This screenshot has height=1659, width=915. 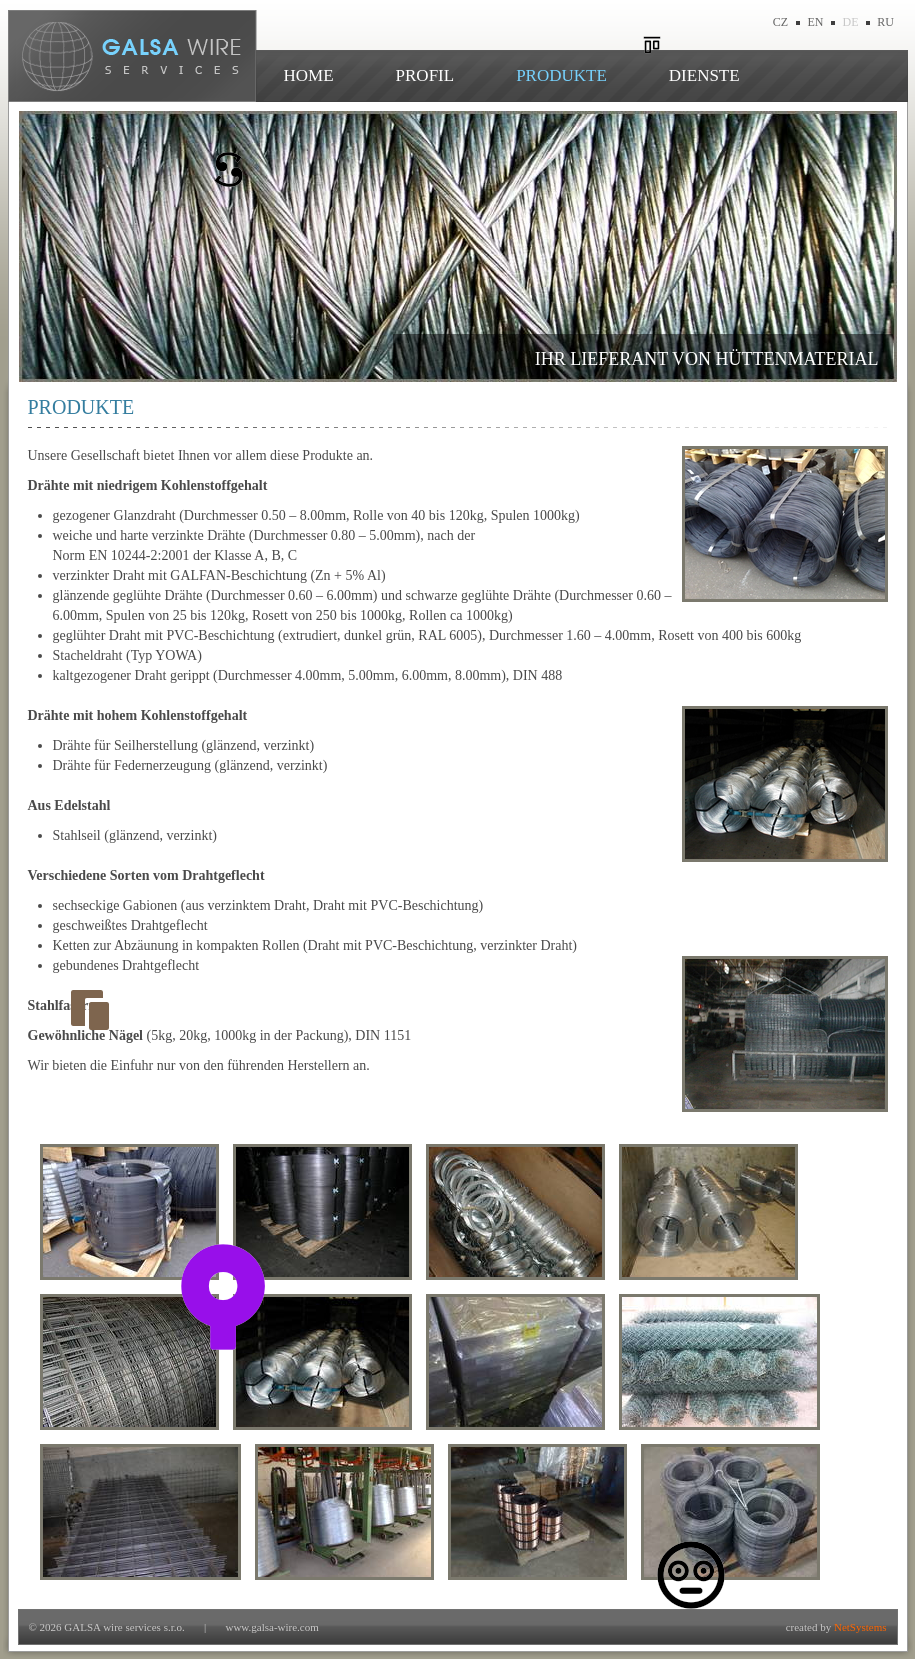 I want to click on open Scribd app, so click(x=228, y=169).